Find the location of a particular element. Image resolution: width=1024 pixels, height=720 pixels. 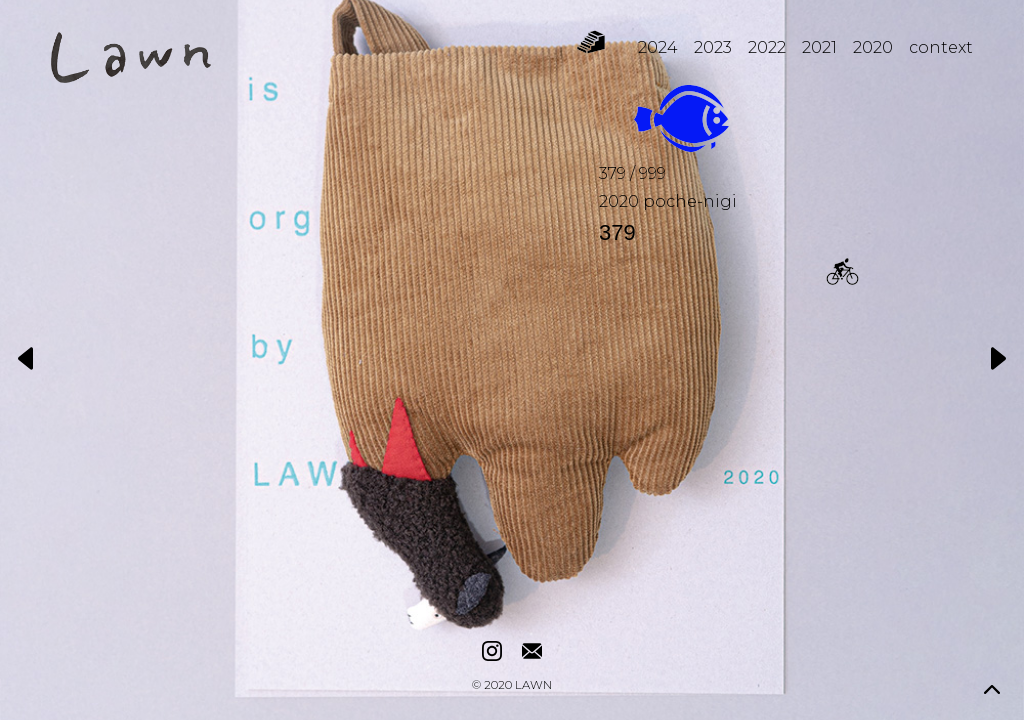

track cycling or biking activity is located at coordinates (842, 271).